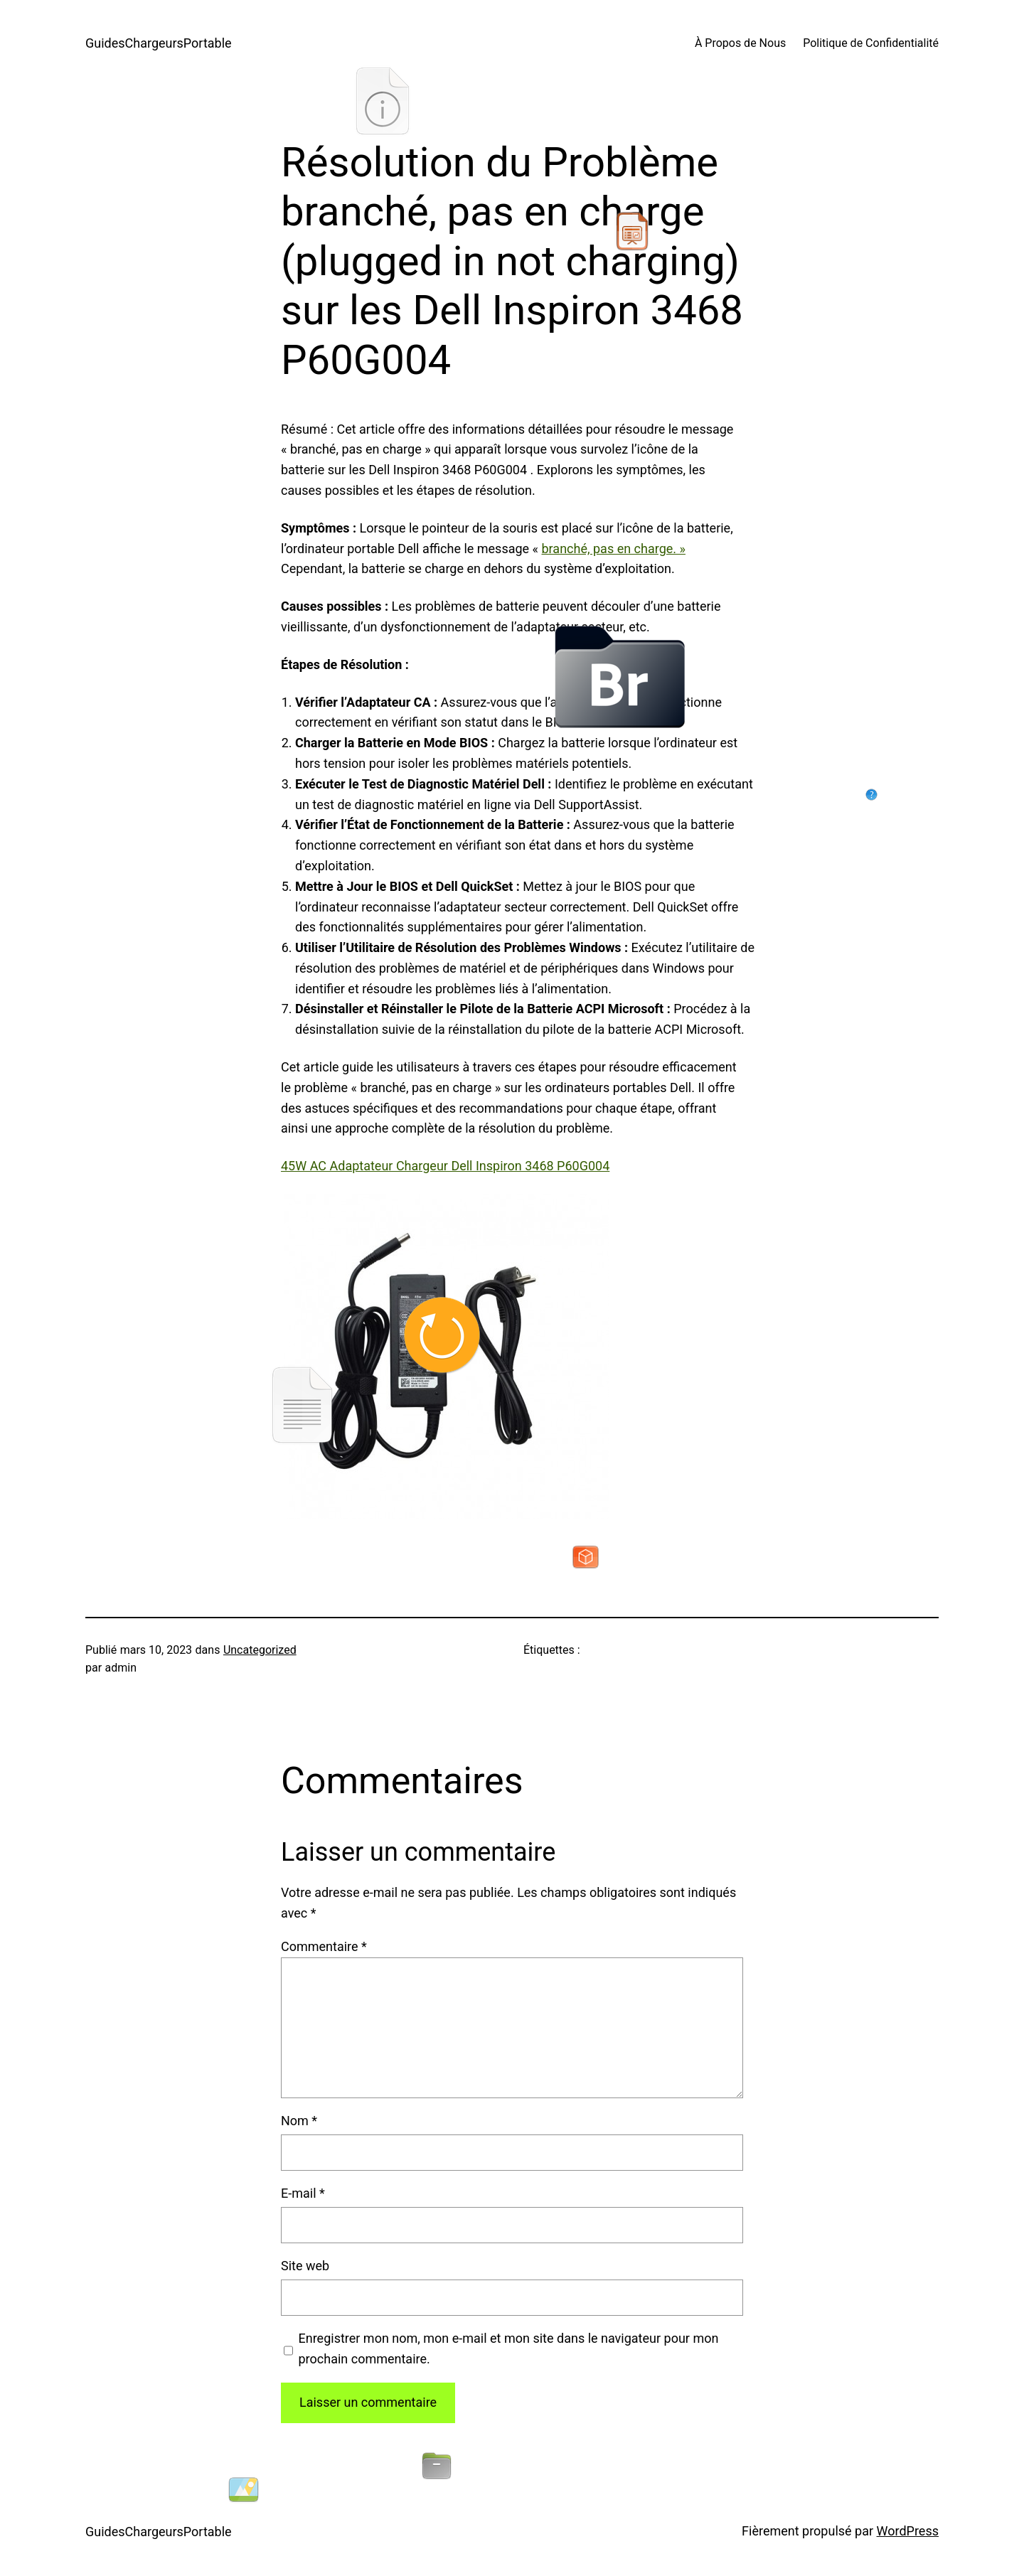 This screenshot has height=2576, width=1024. What do you see at coordinates (302, 1405) in the screenshot?
I see `a wine configuration or initialization file` at bounding box center [302, 1405].